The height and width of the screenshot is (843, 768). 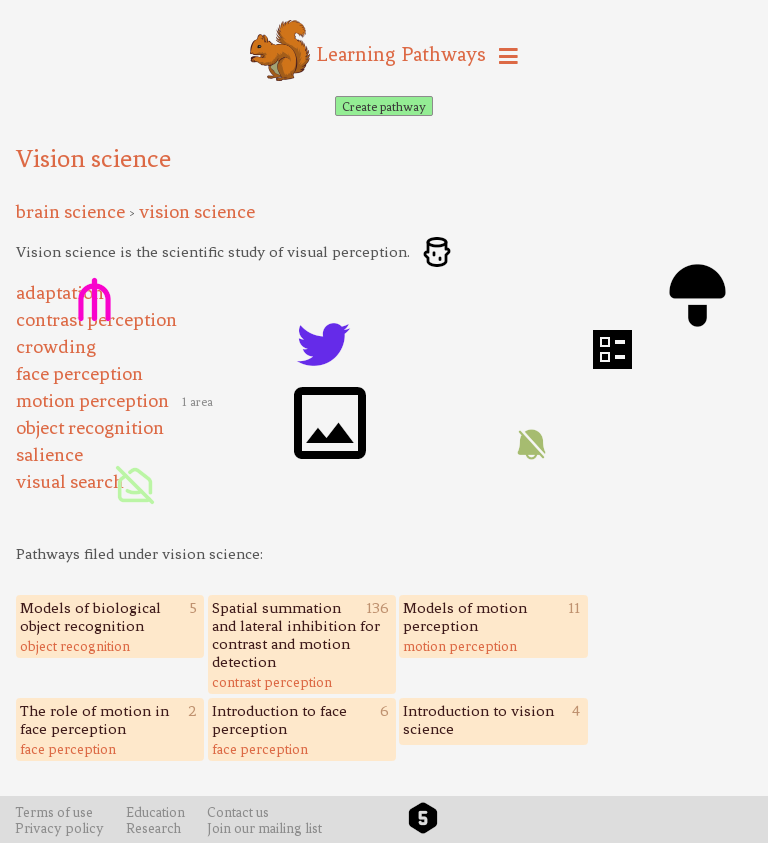 What do you see at coordinates (531, 444) in the screenshot?
I see `mute notifications` at bounding box center [531, 444].